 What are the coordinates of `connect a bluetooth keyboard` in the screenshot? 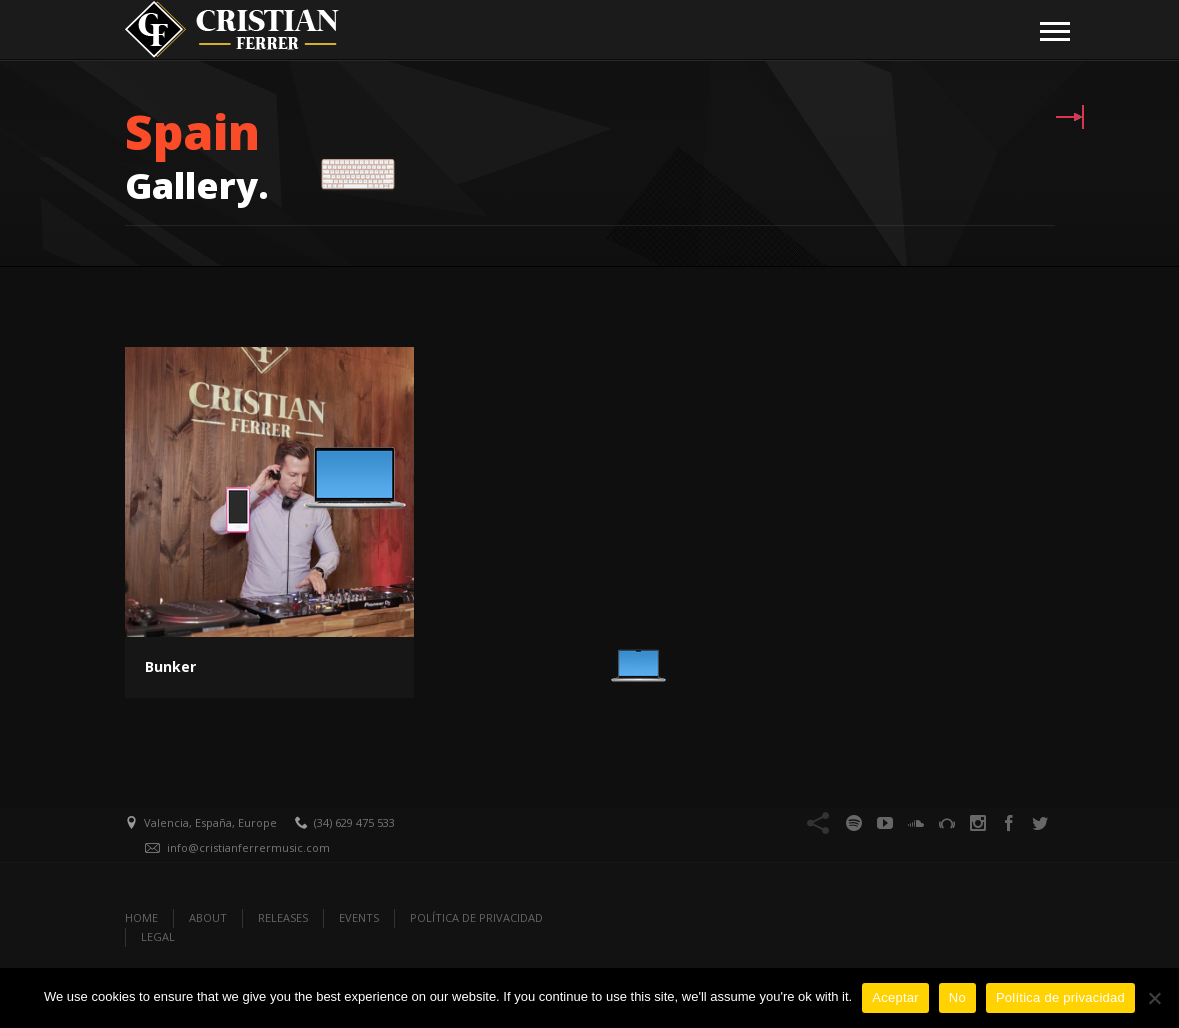 It's located at (358, 174).